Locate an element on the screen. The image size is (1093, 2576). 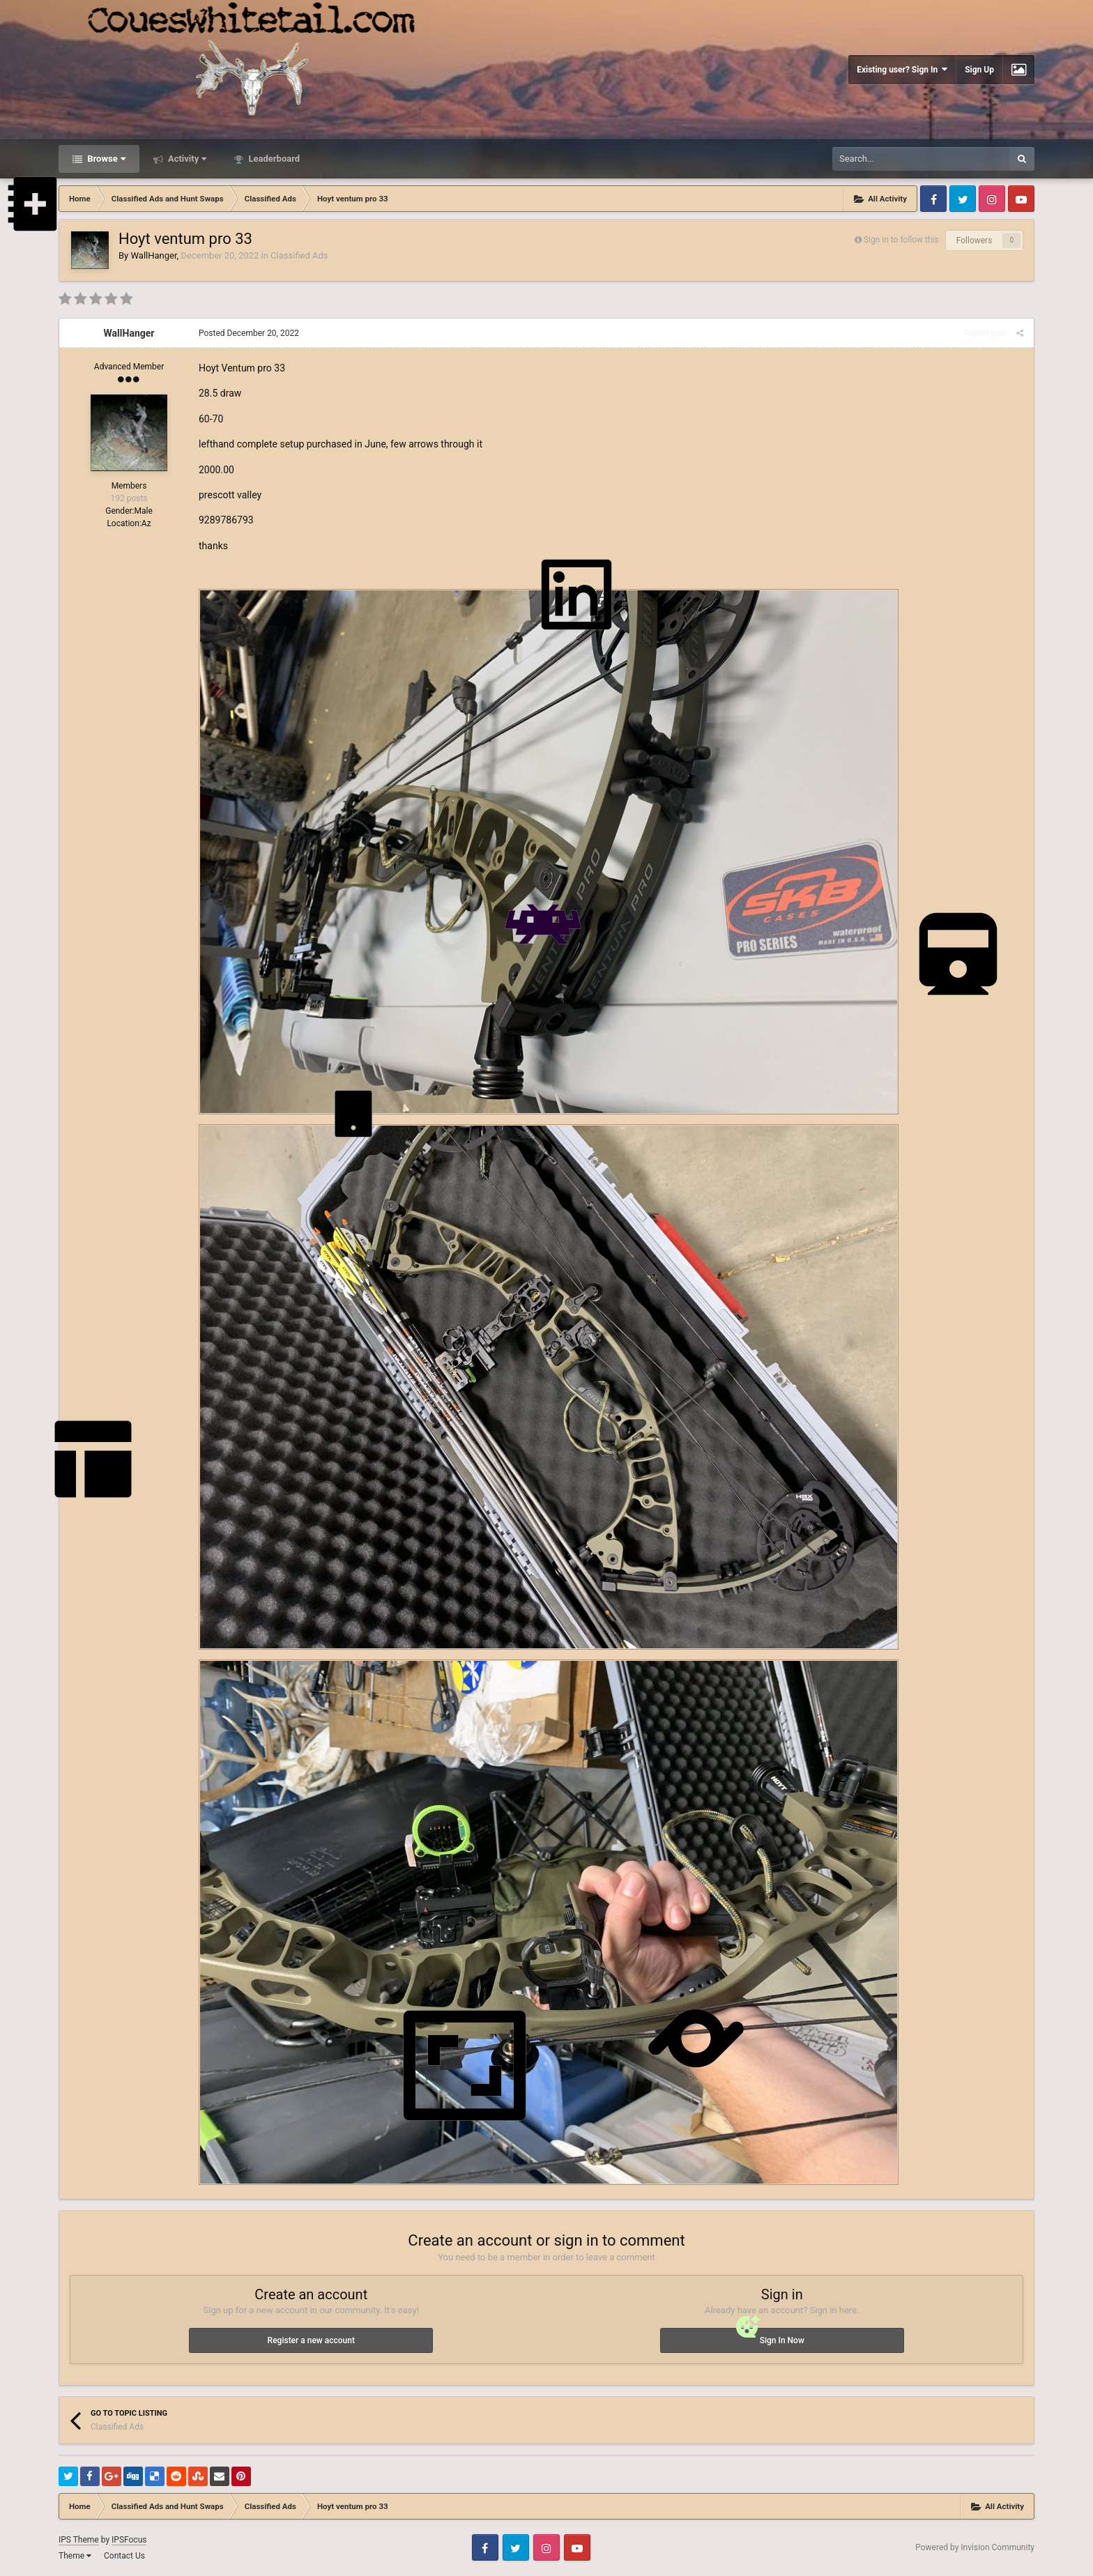
generate AI-powered video content is located at coordinates (747, 2326).